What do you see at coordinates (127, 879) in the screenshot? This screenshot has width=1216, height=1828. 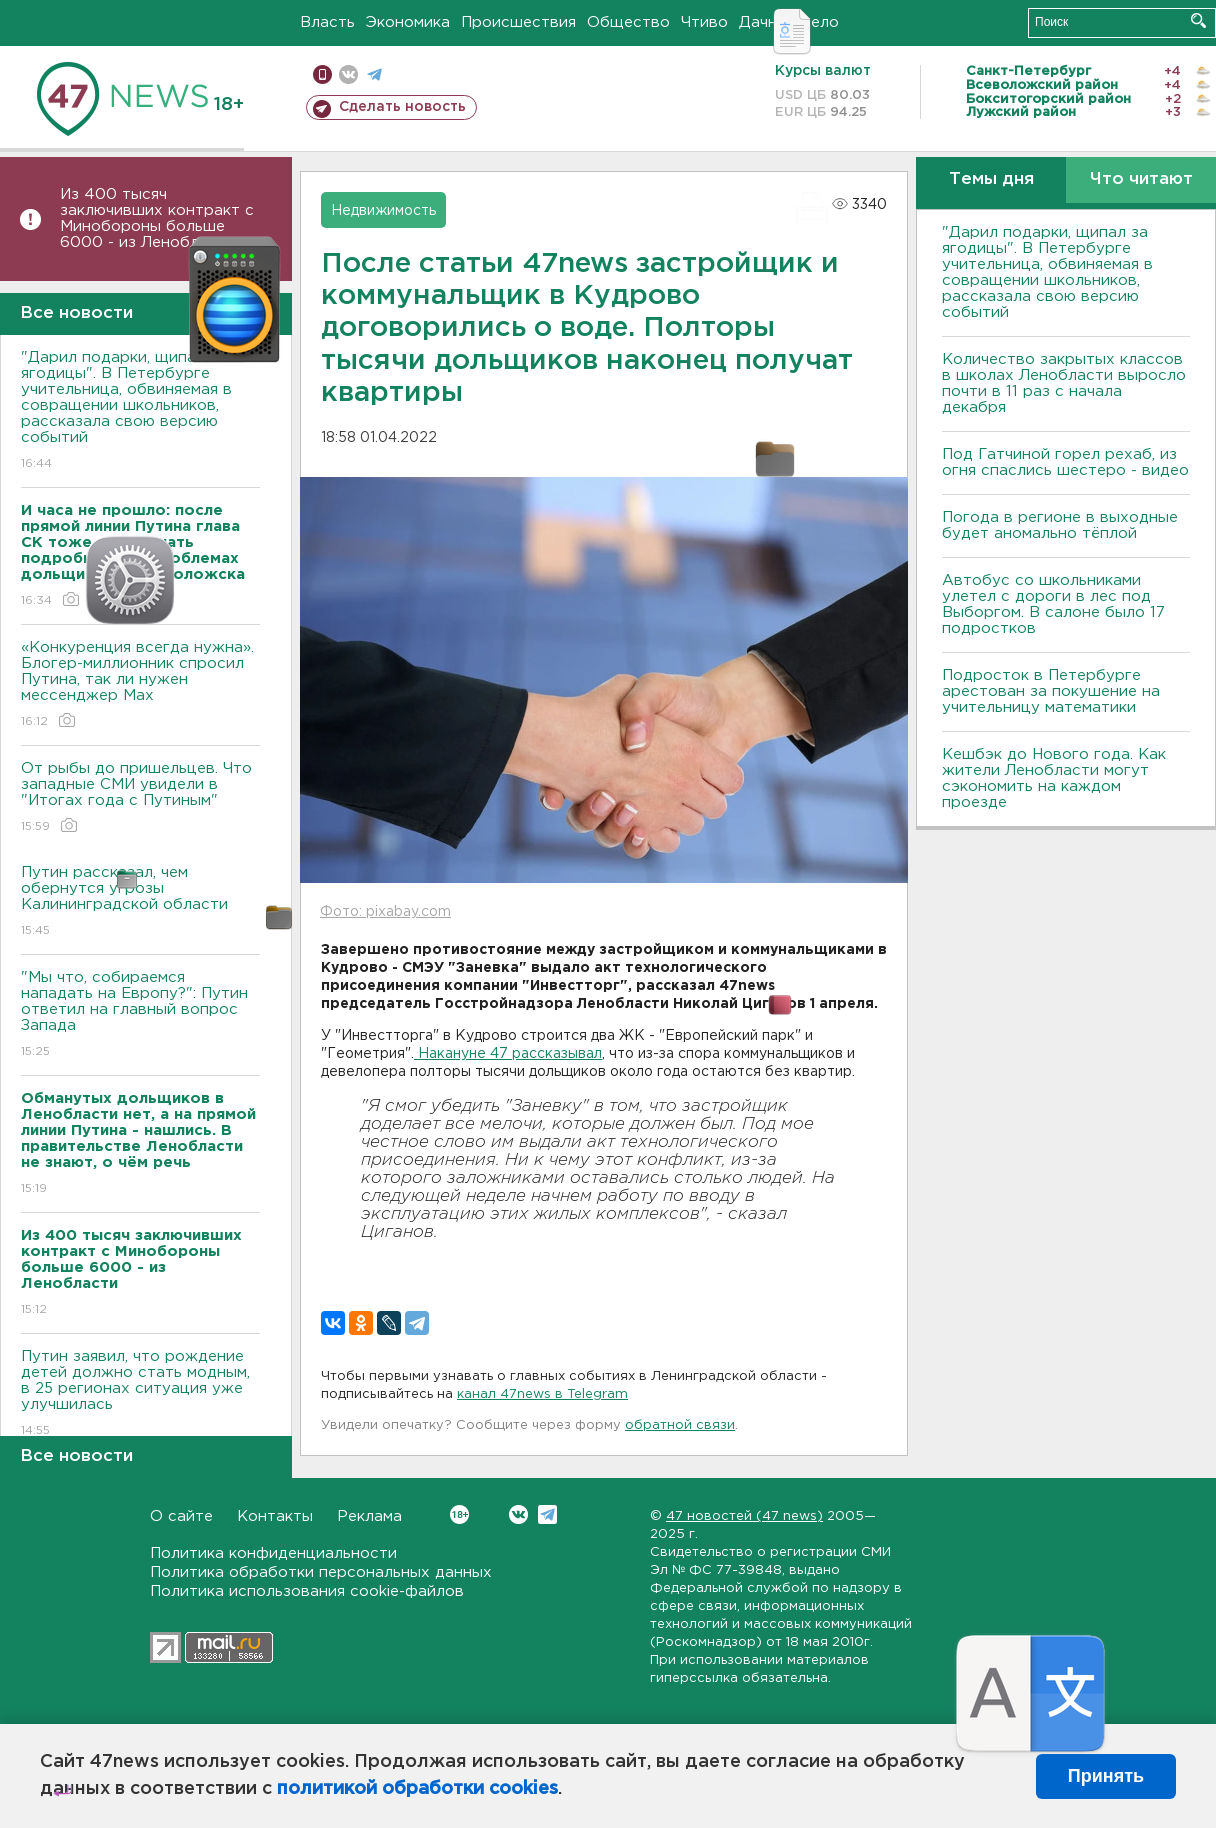 I see `open file manager application` at bounding box center [127, 879].